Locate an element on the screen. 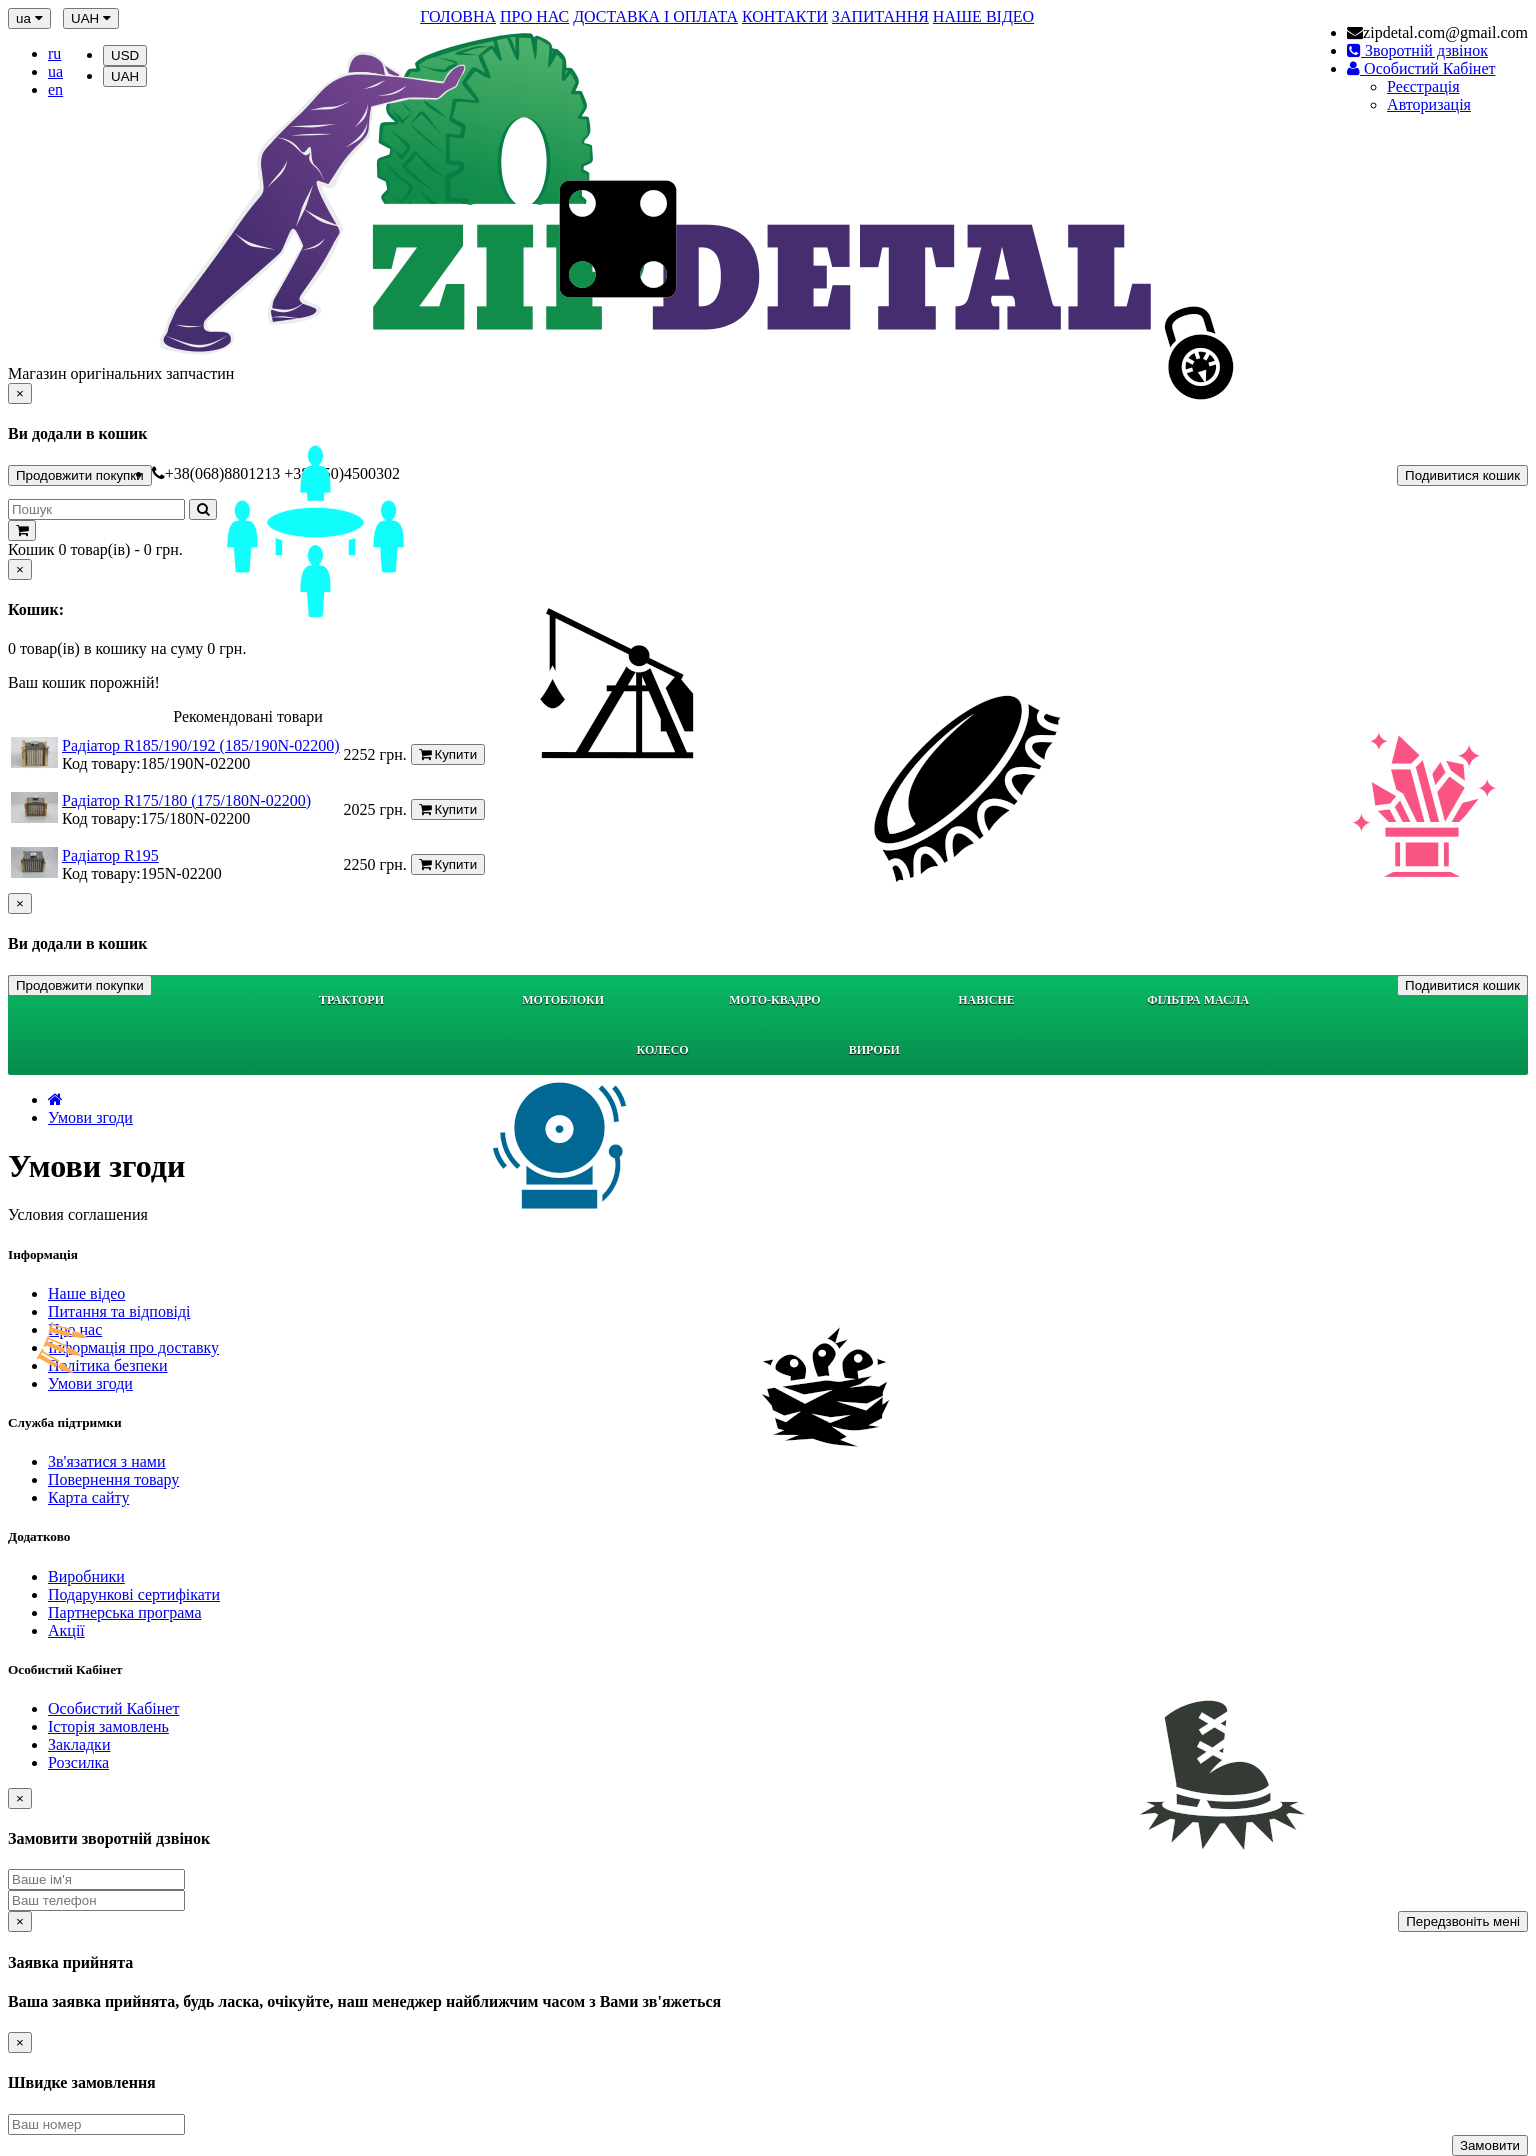 The image size is (1536, 2156). join or schedule a meeting is located at coordinates (315, 531).